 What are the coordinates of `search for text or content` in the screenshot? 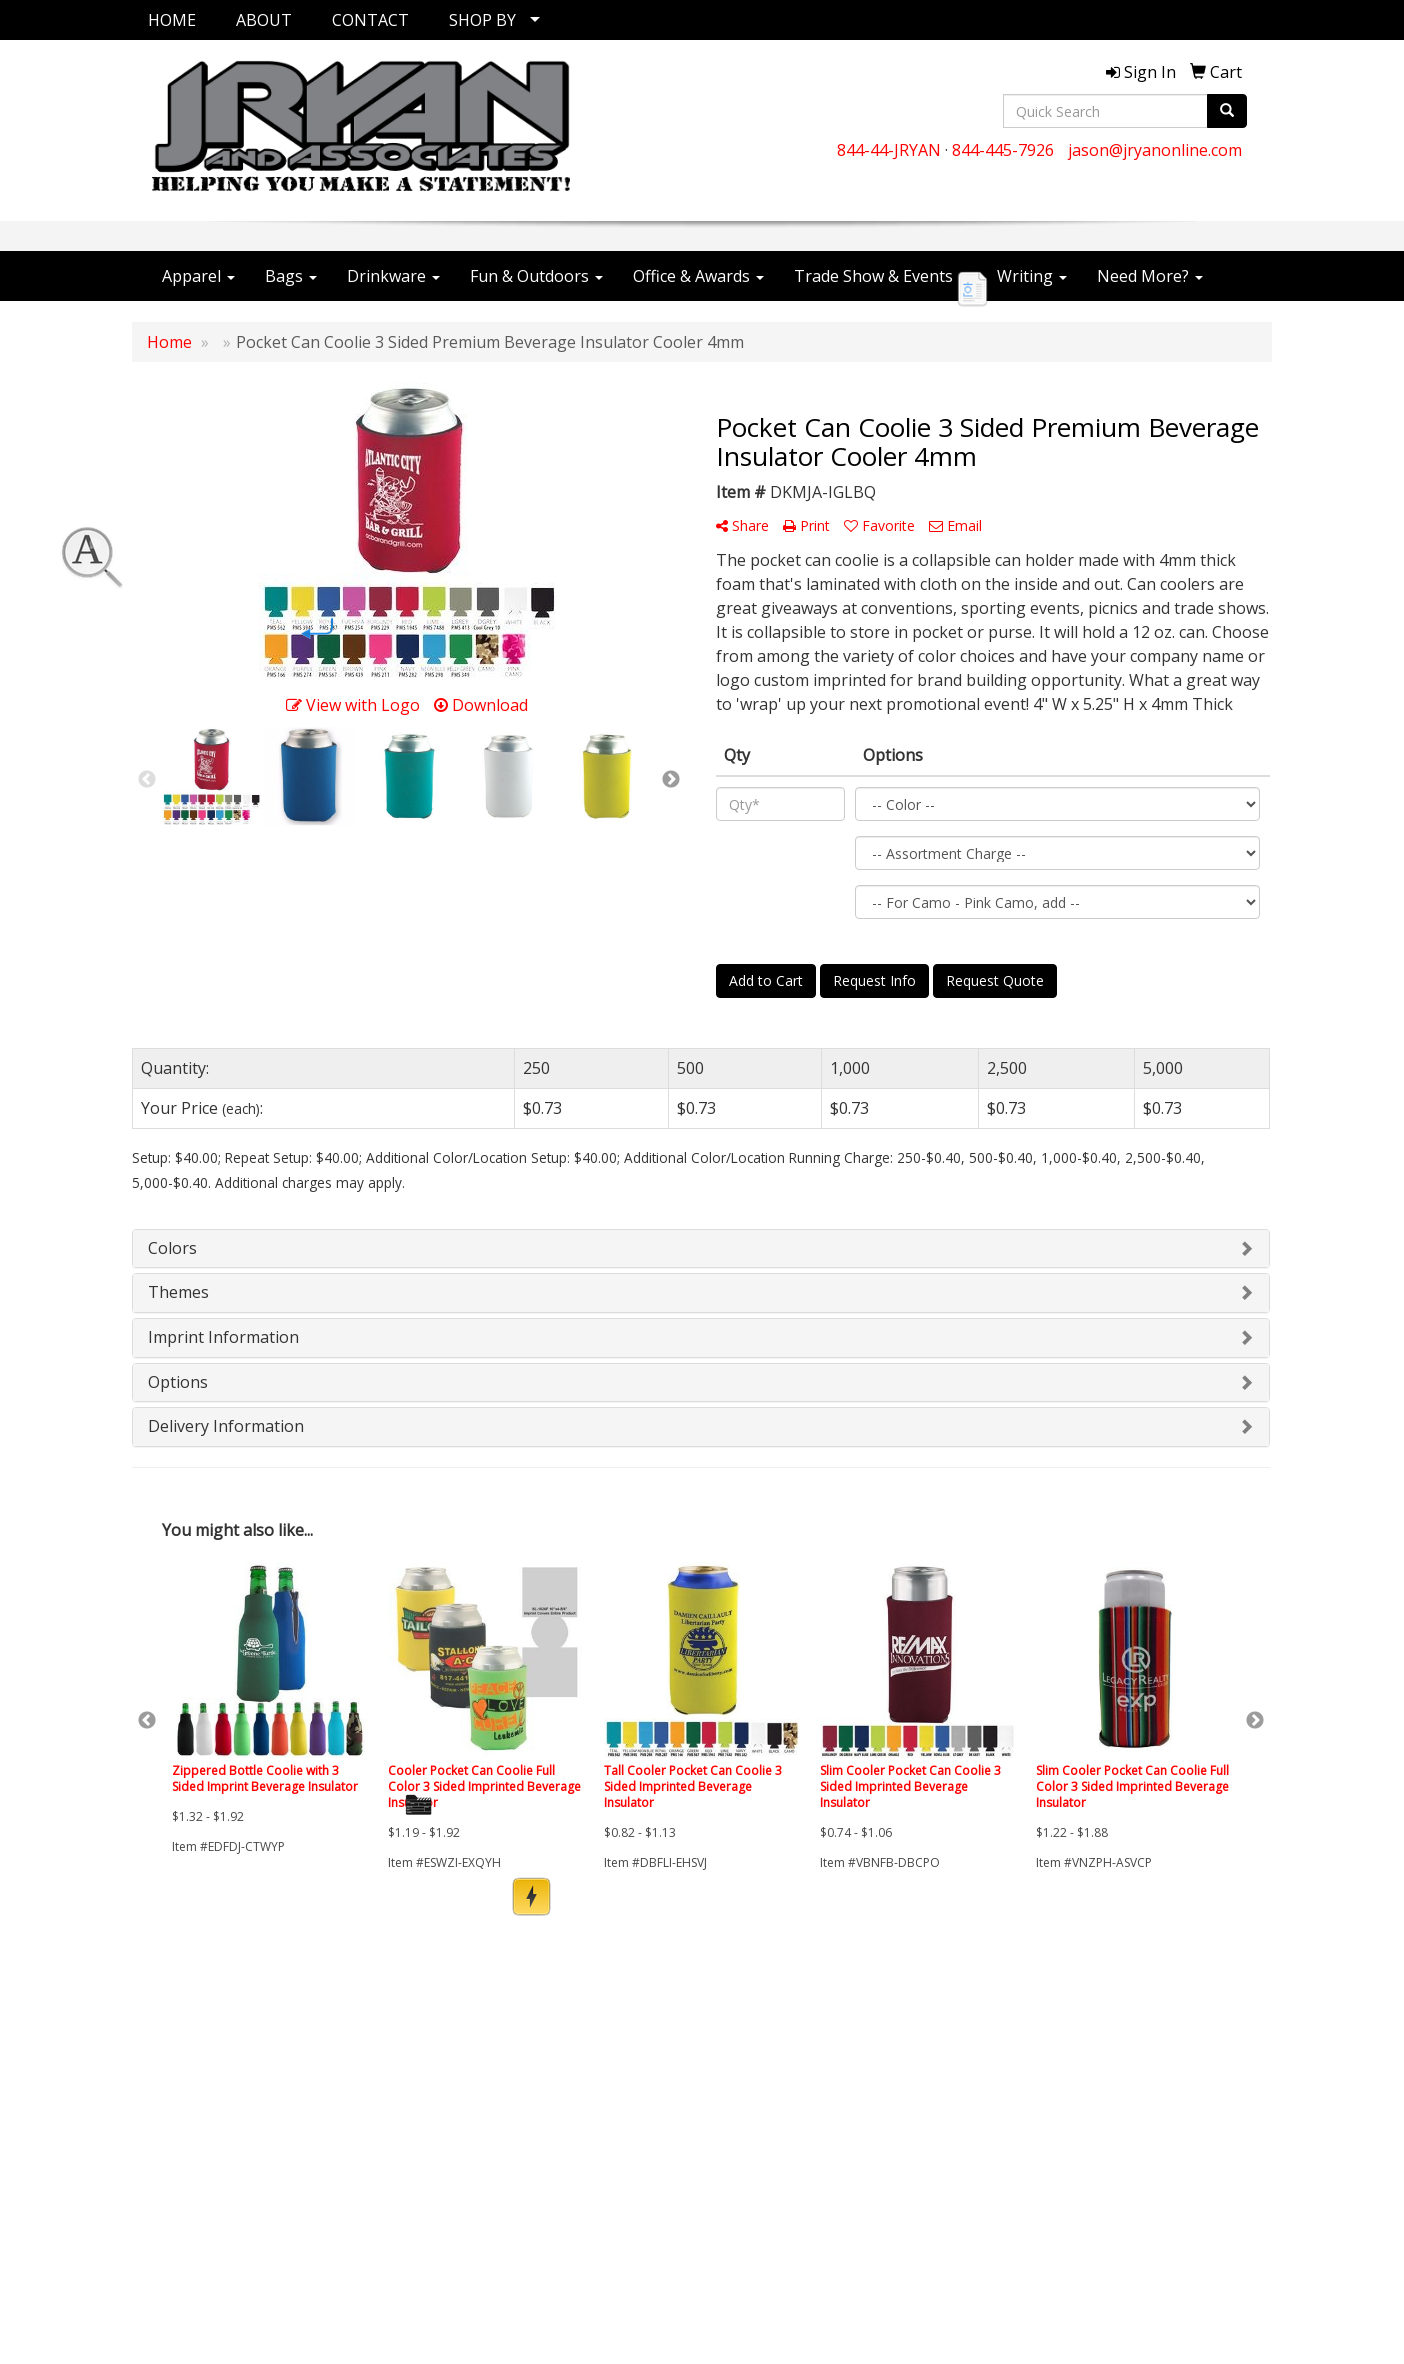 It's located at (91, 556).